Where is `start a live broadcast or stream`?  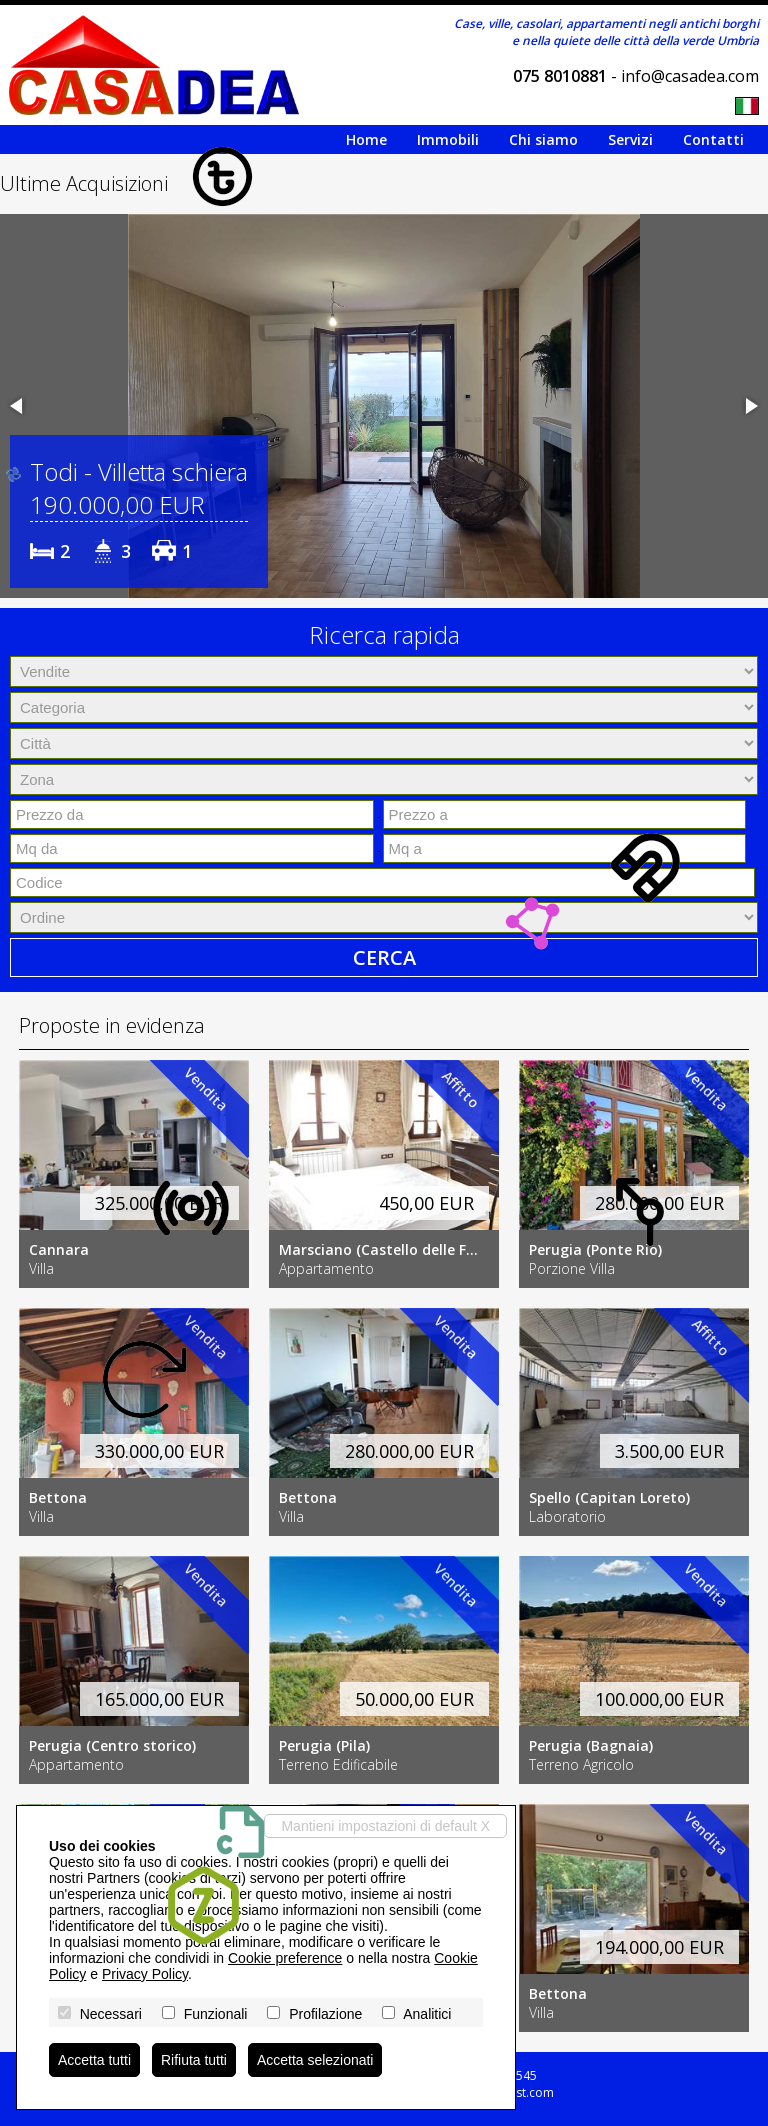
start a live broadcast or stream is located at coordinates (191, 1208).